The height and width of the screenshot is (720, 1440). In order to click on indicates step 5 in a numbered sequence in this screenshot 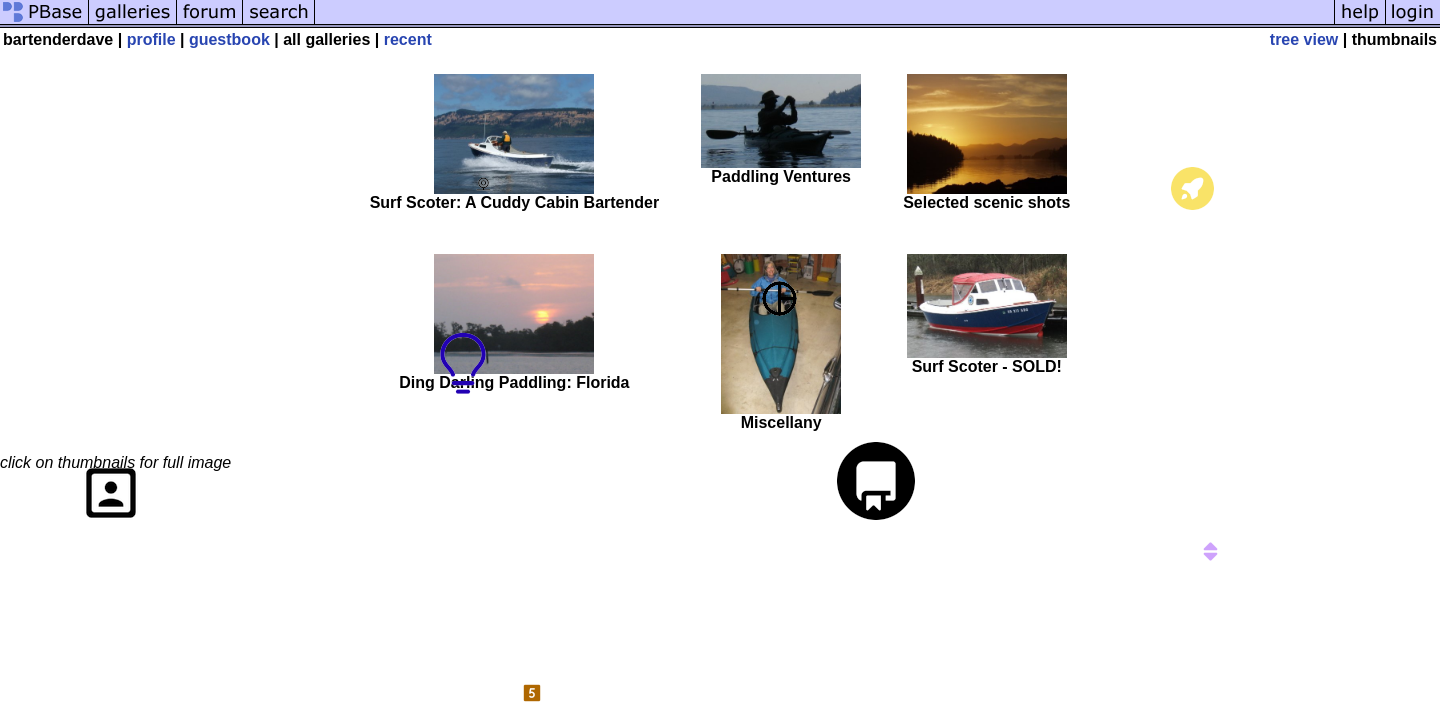, I will do `click(532, 693)`.